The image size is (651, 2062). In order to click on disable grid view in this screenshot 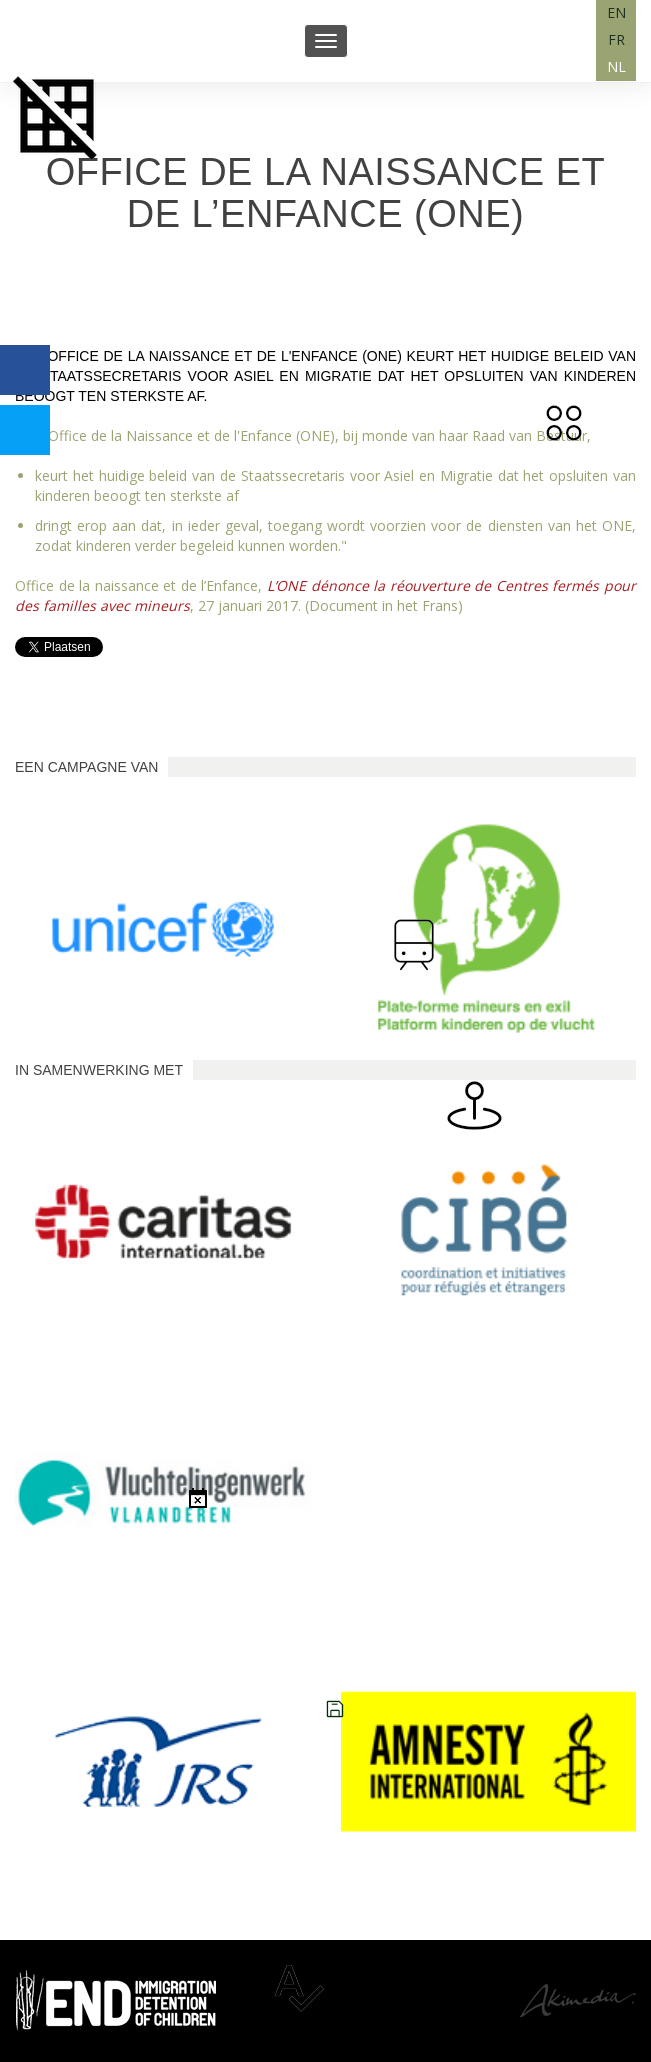, I will do `click(57, 116)`.